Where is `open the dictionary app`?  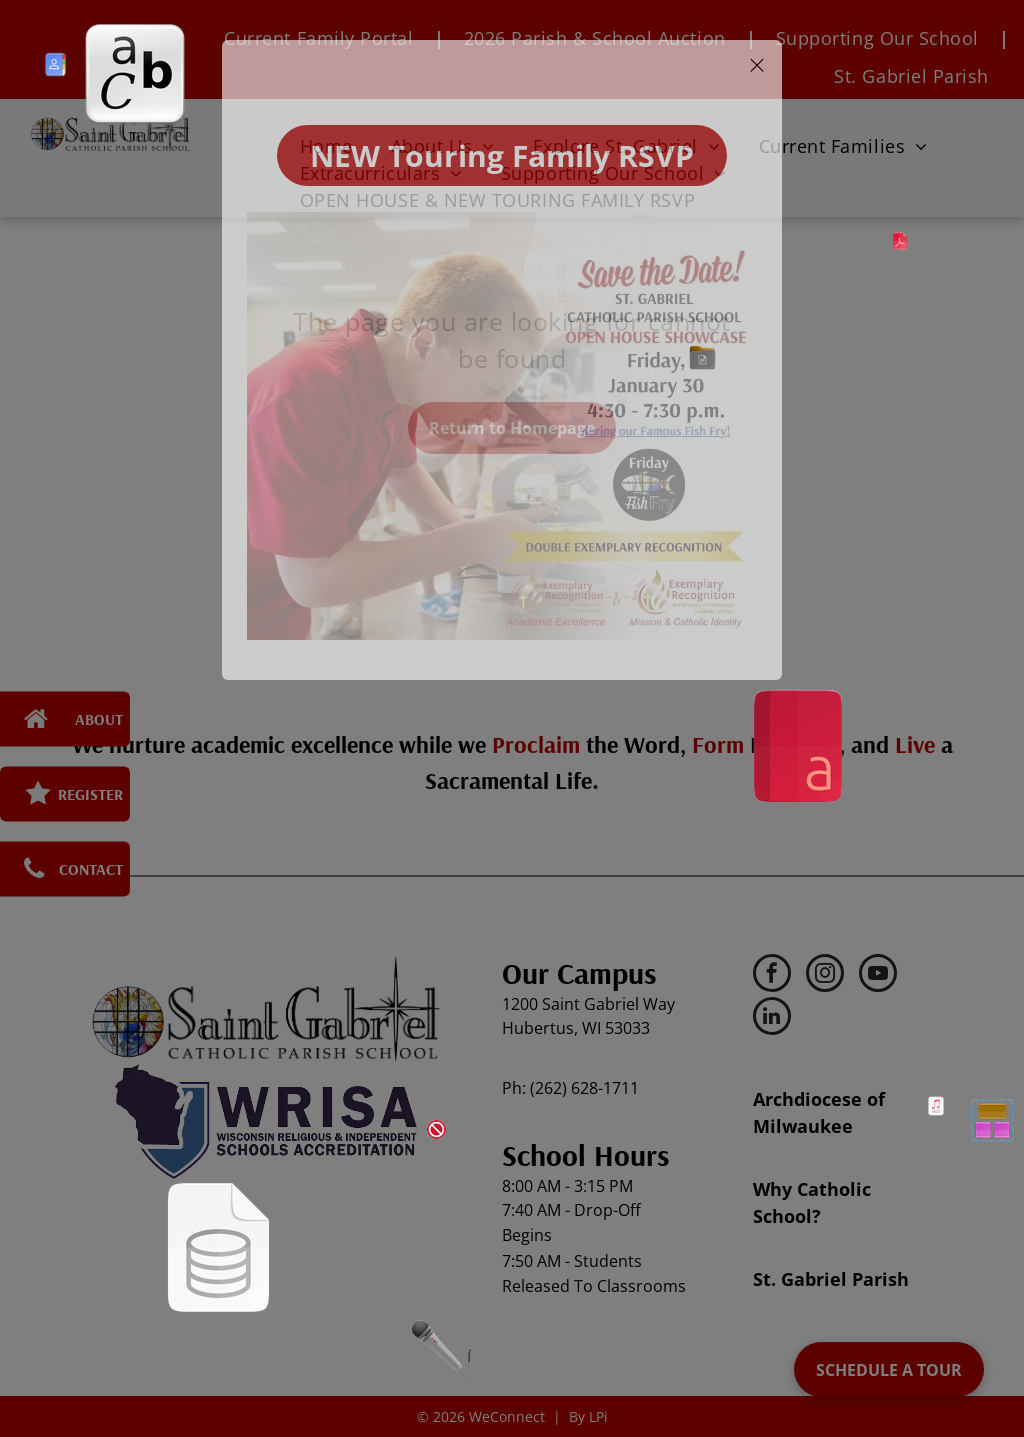 open the dictionary app is located at coordinates (798, 746).